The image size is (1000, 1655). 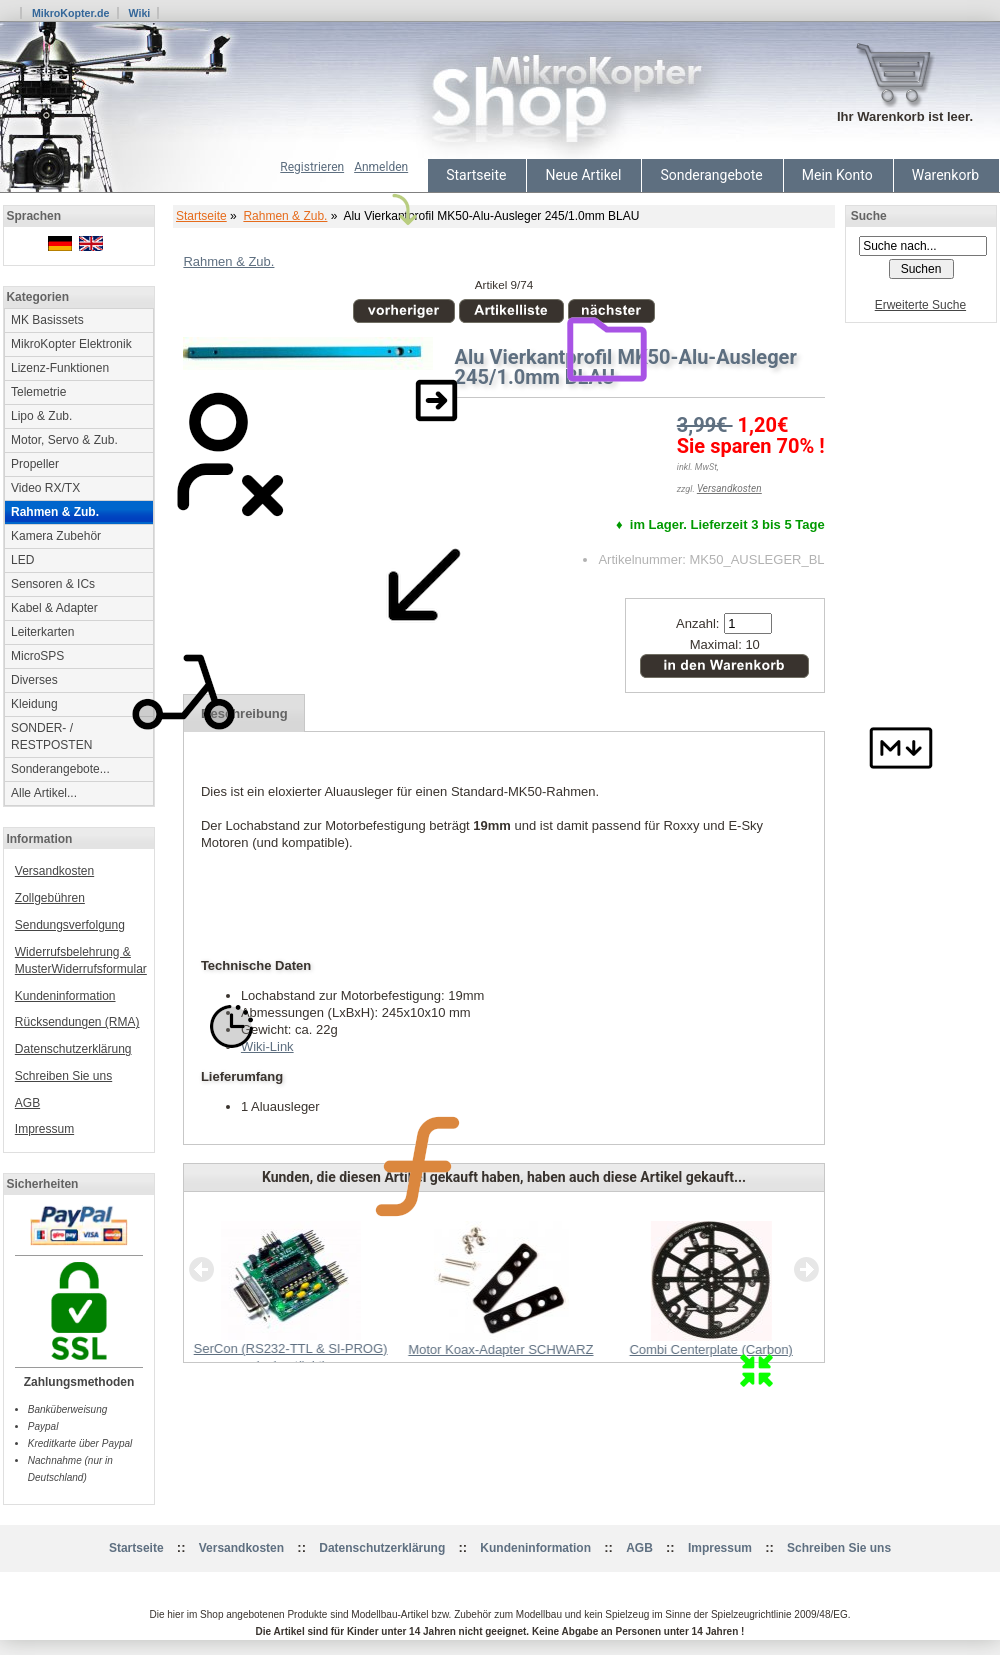 I want to click on open a folder to view its contents, so click(x=607, y=348).